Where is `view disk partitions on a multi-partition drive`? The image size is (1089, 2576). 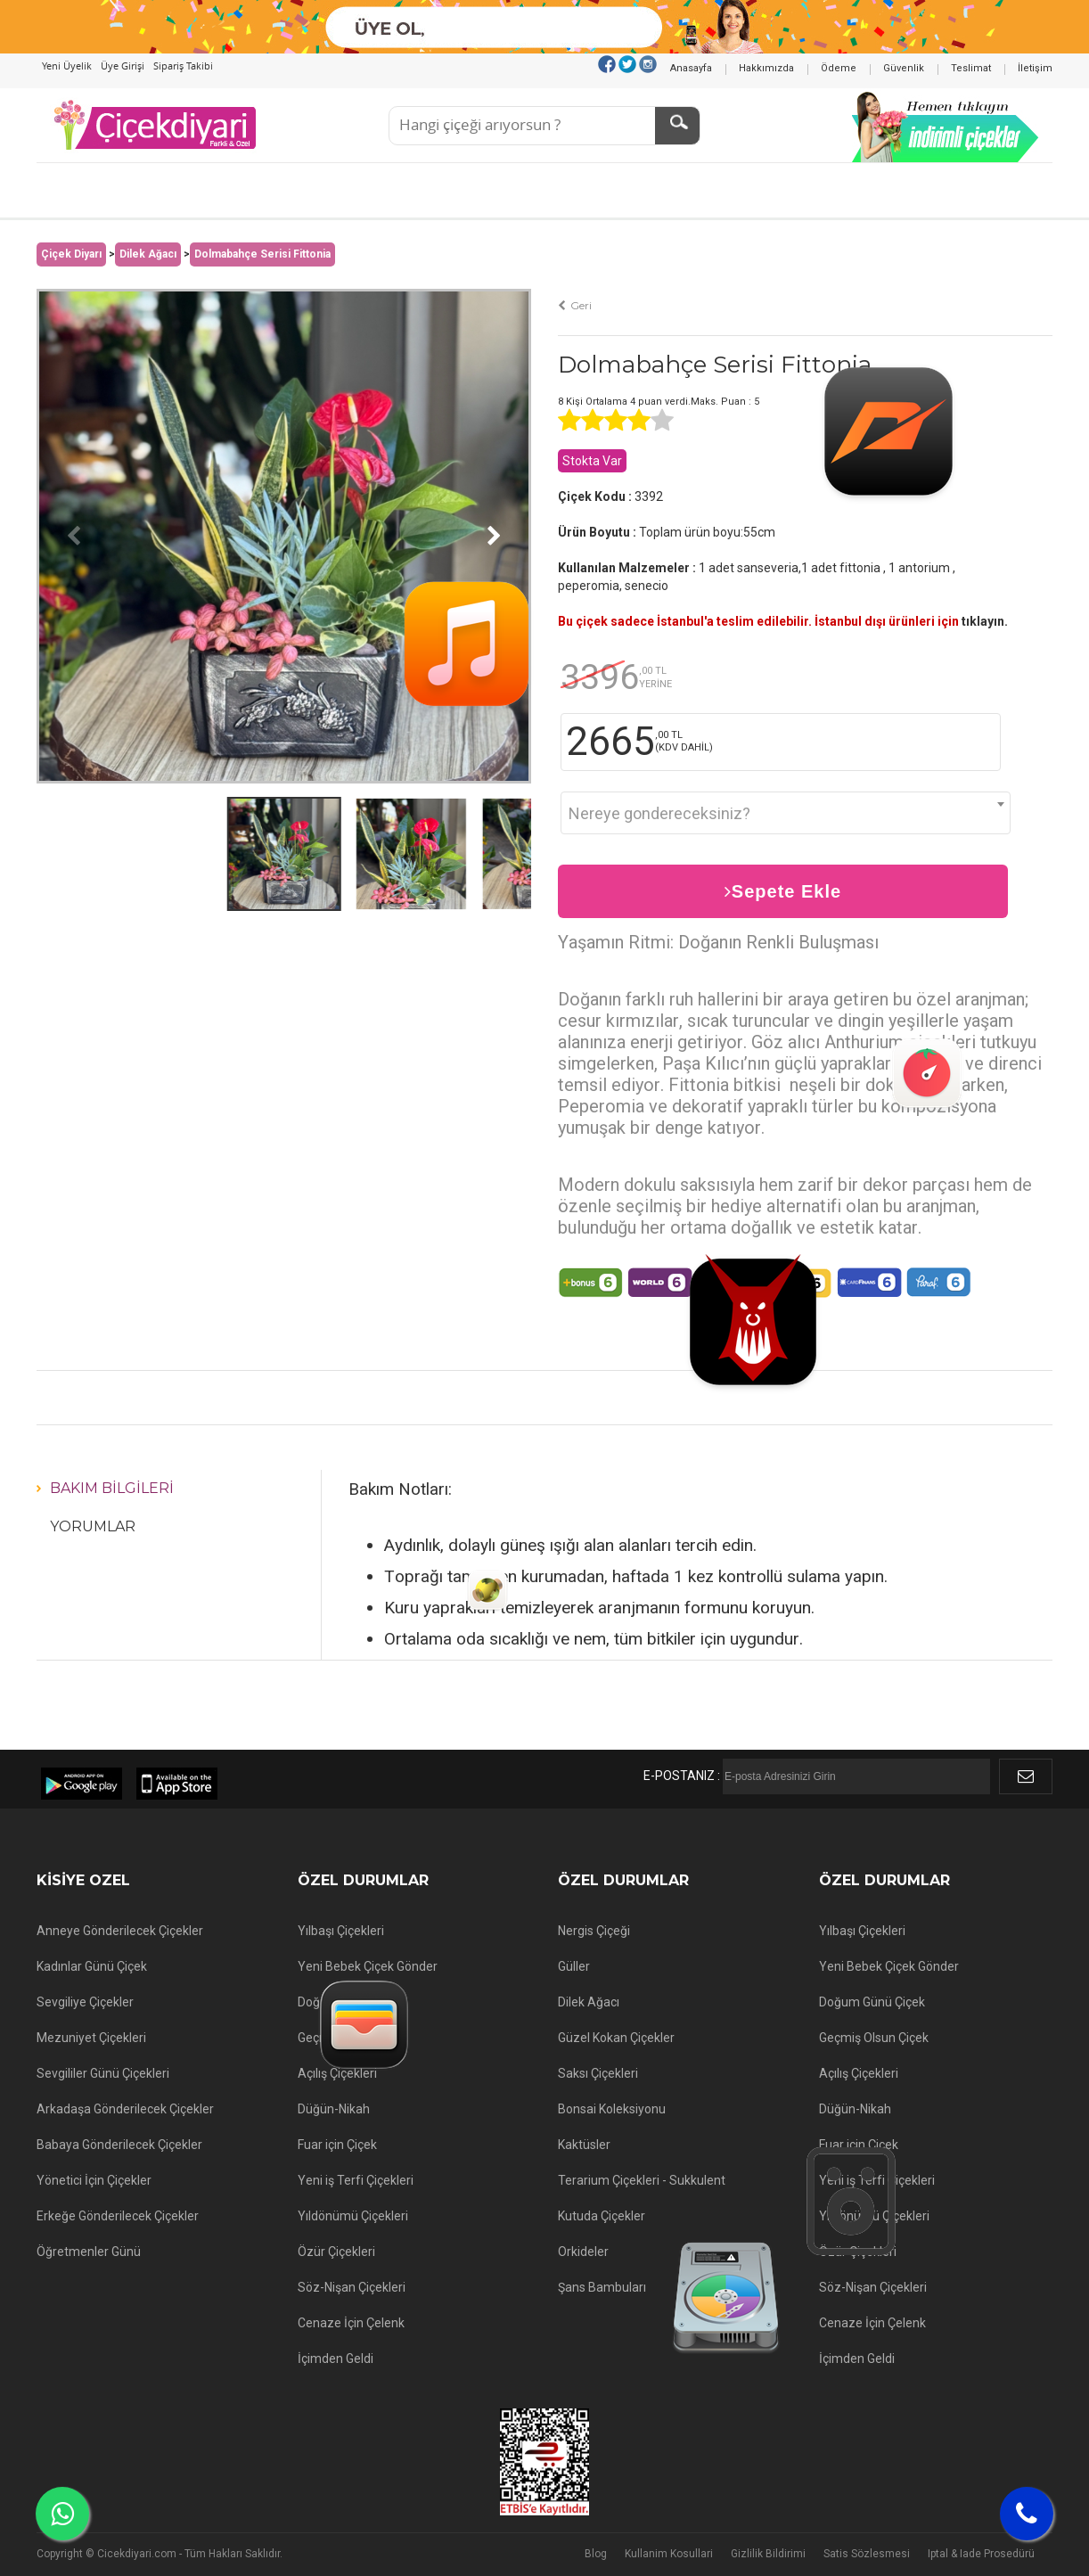
view disk partitions on a multi-partition drive is located at coordinates (725, 2296).